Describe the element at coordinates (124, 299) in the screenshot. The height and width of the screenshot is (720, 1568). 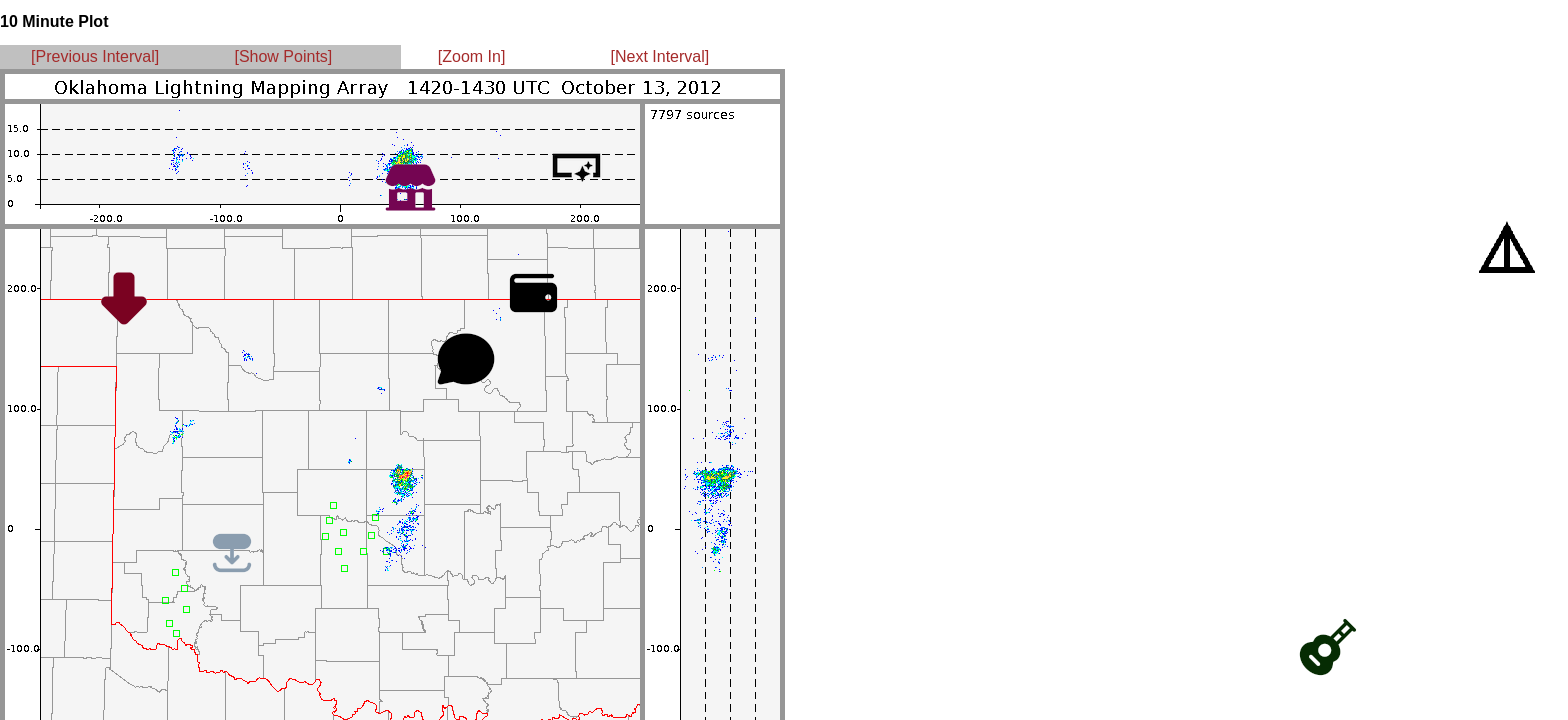
I see `download a file or content` at that location.